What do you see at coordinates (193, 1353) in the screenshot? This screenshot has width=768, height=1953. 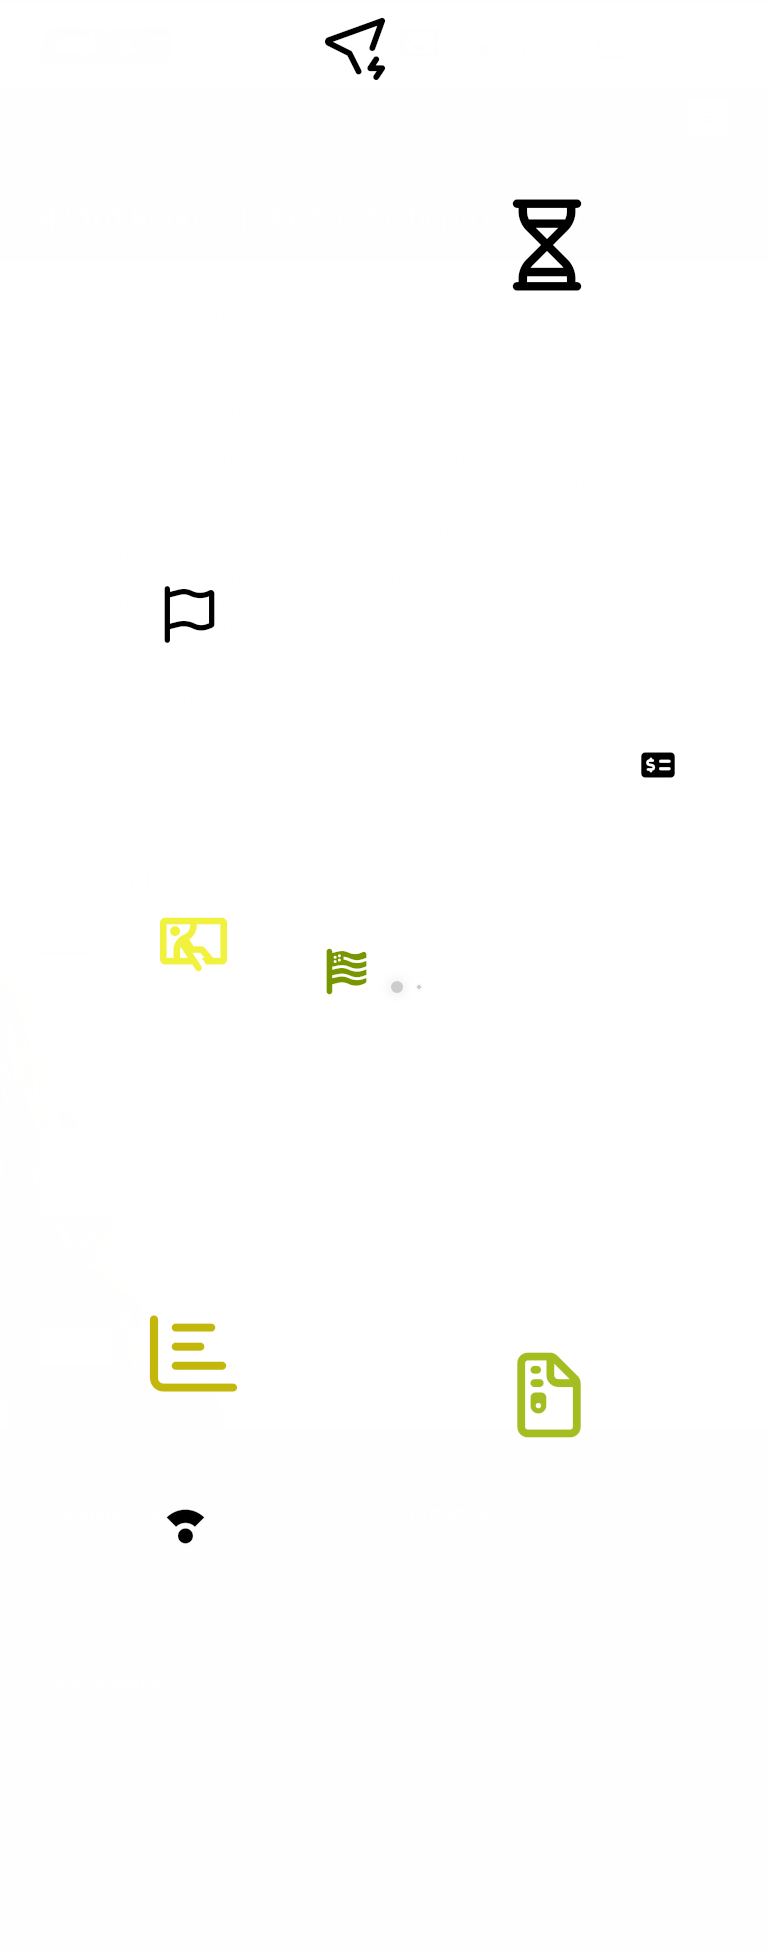 I see `view analytics or statistics` at bounding box center [193, 1353].